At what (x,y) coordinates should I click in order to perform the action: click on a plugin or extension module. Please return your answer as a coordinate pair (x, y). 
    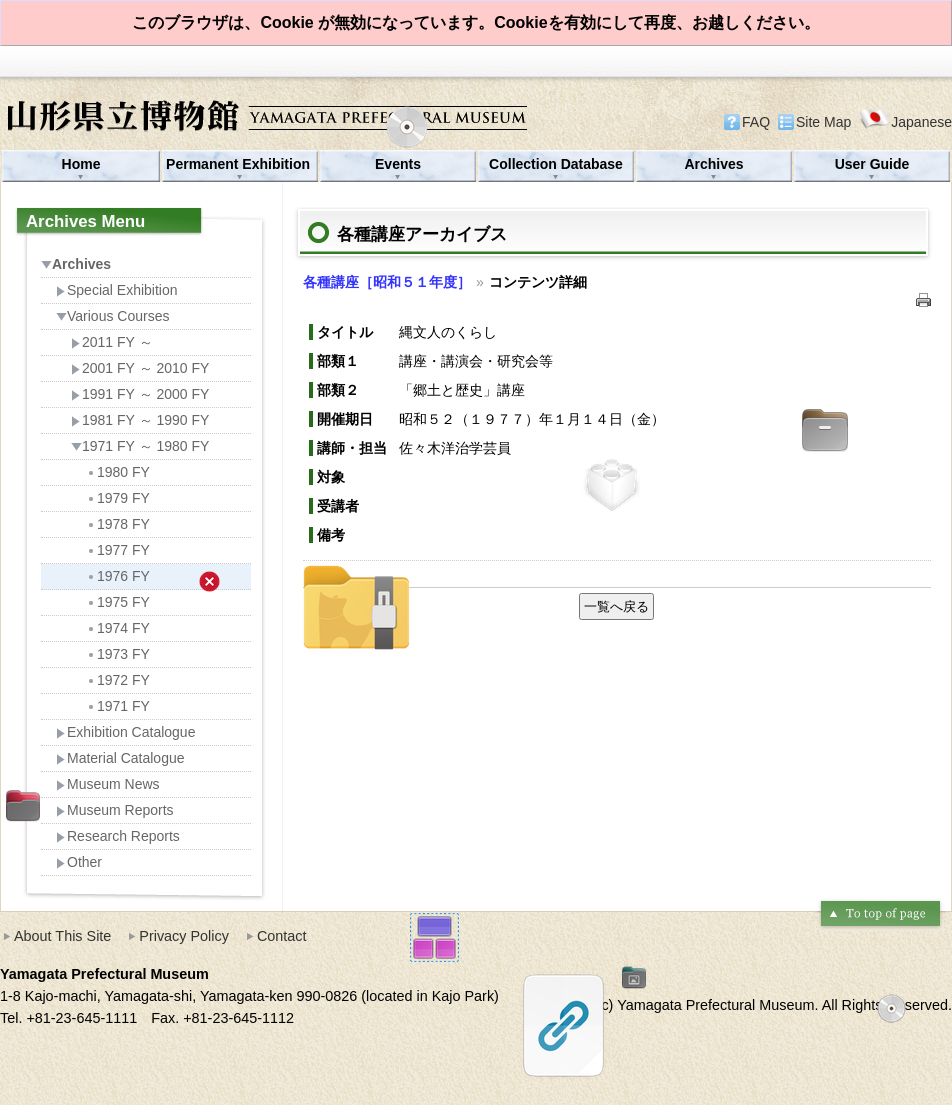
    Looking at the image, I should click on (611, 485).